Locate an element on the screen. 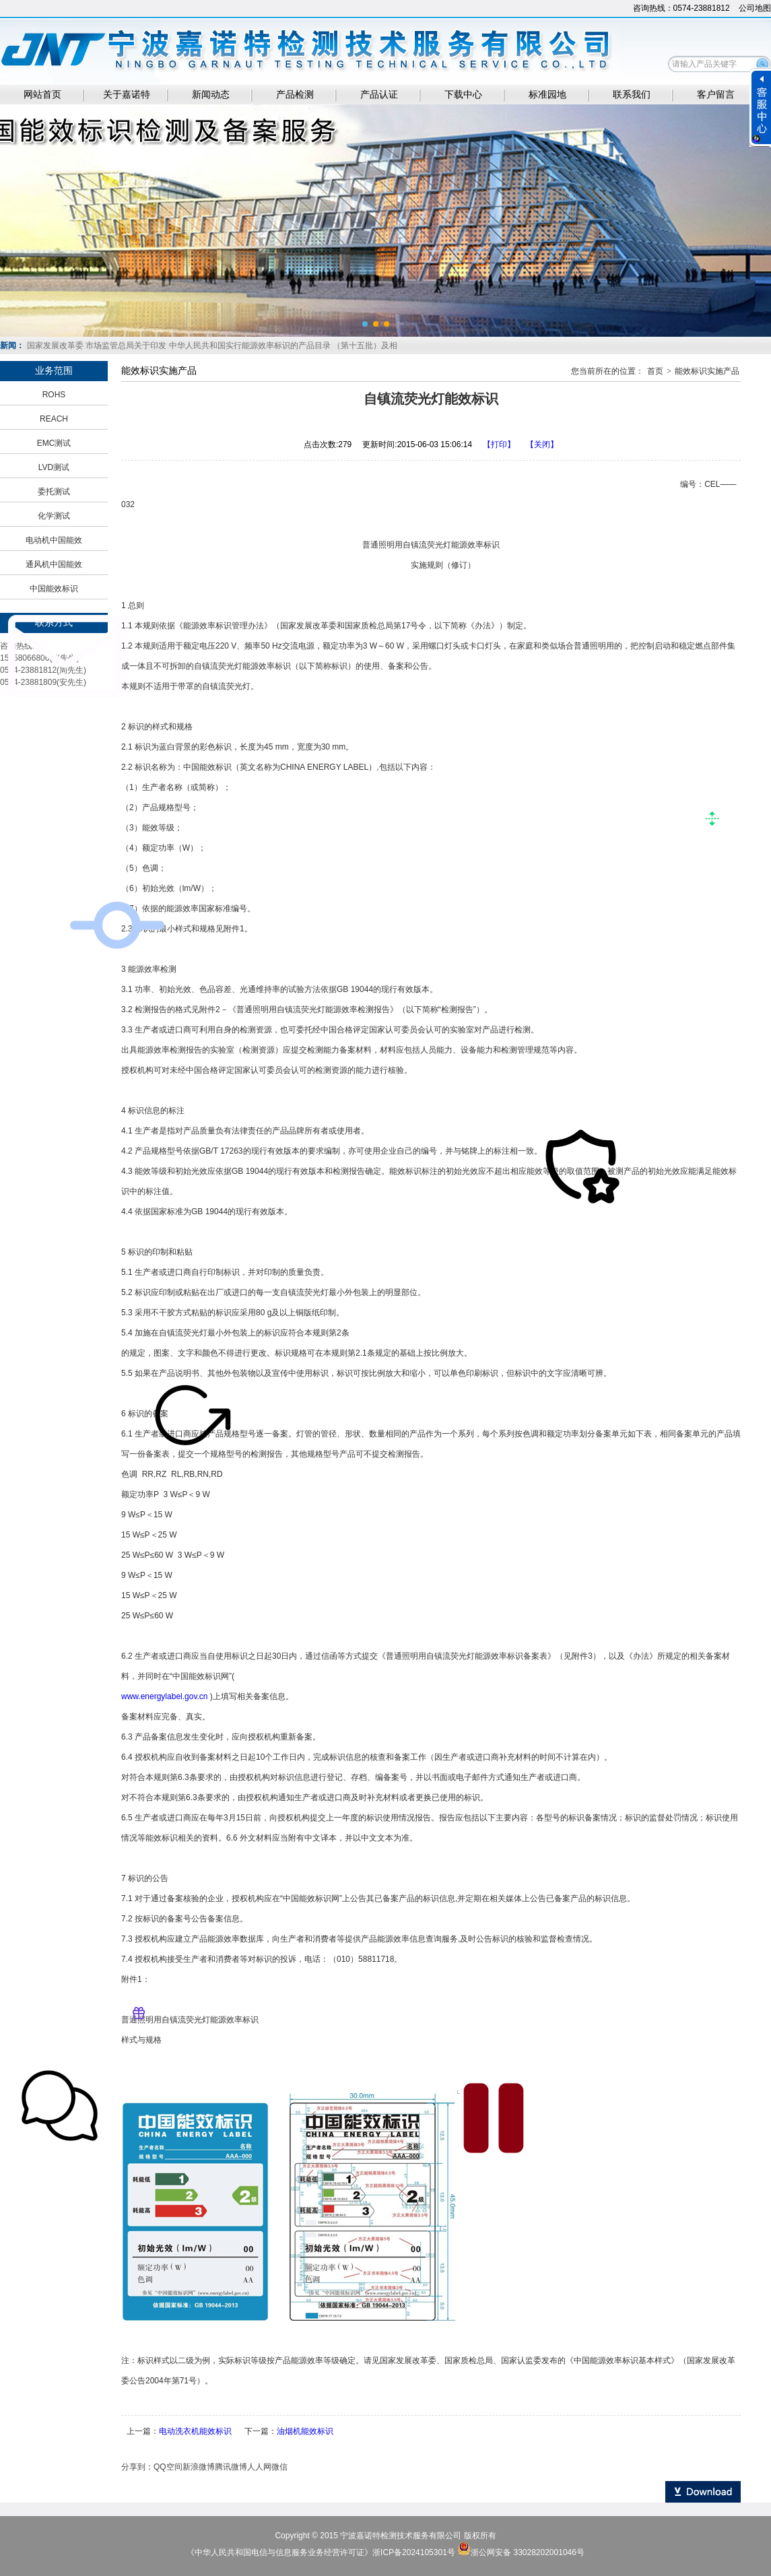 The height and width of the screenshot is (2576, 771). refresh or reload content is located at coordinates (193, 1415).